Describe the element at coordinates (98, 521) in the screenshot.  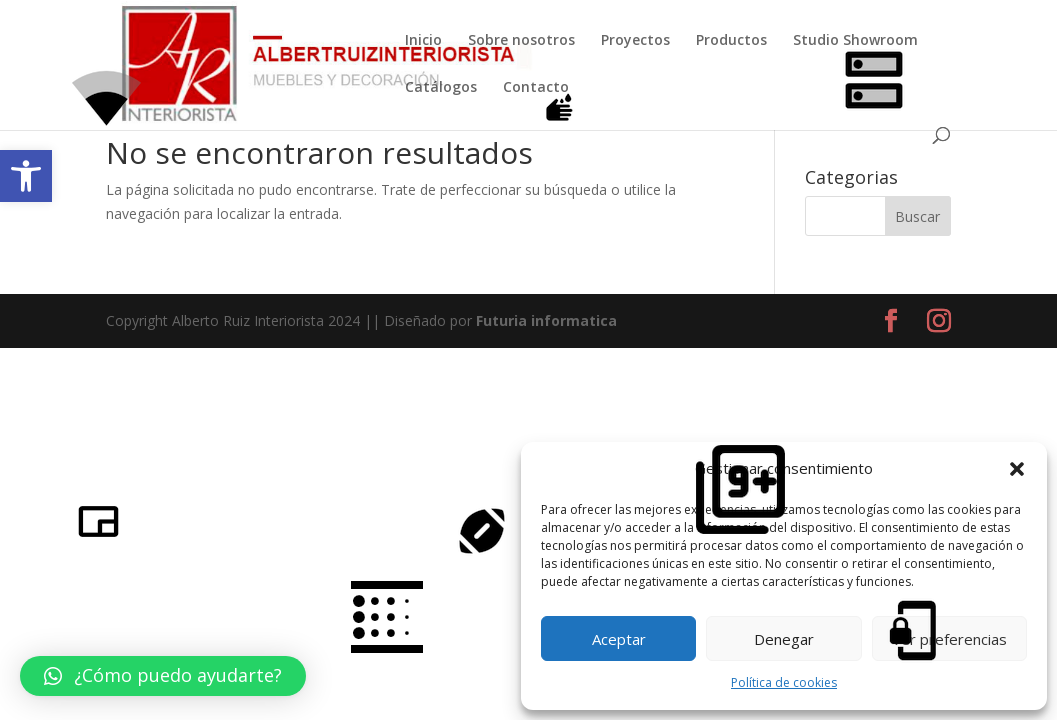
I see `enable picture-in-picture mode` at that location.